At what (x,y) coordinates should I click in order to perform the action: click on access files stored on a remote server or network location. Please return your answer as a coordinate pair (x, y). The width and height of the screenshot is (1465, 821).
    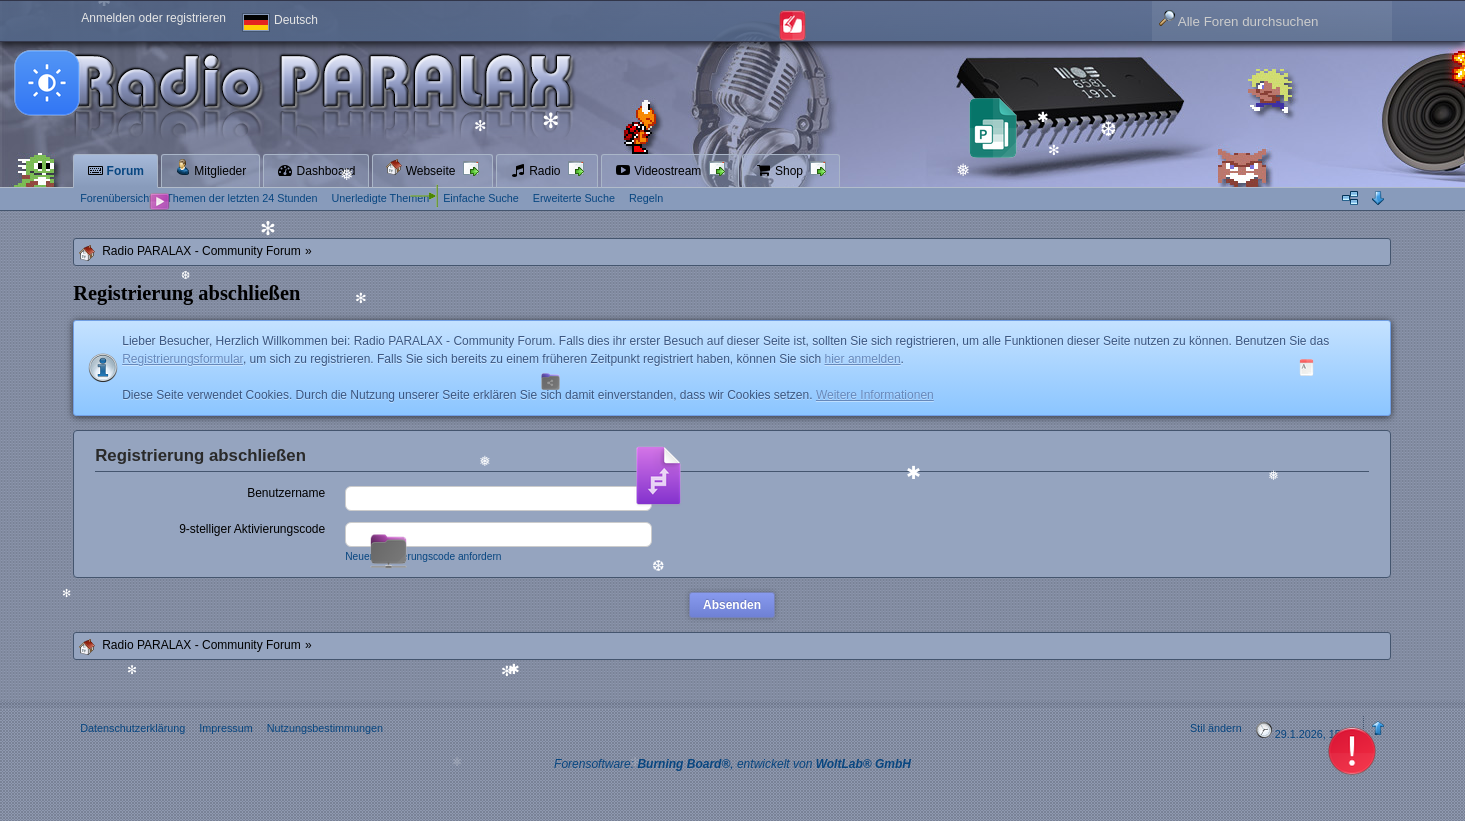
    Looking at the image, I should click on (388, 550).